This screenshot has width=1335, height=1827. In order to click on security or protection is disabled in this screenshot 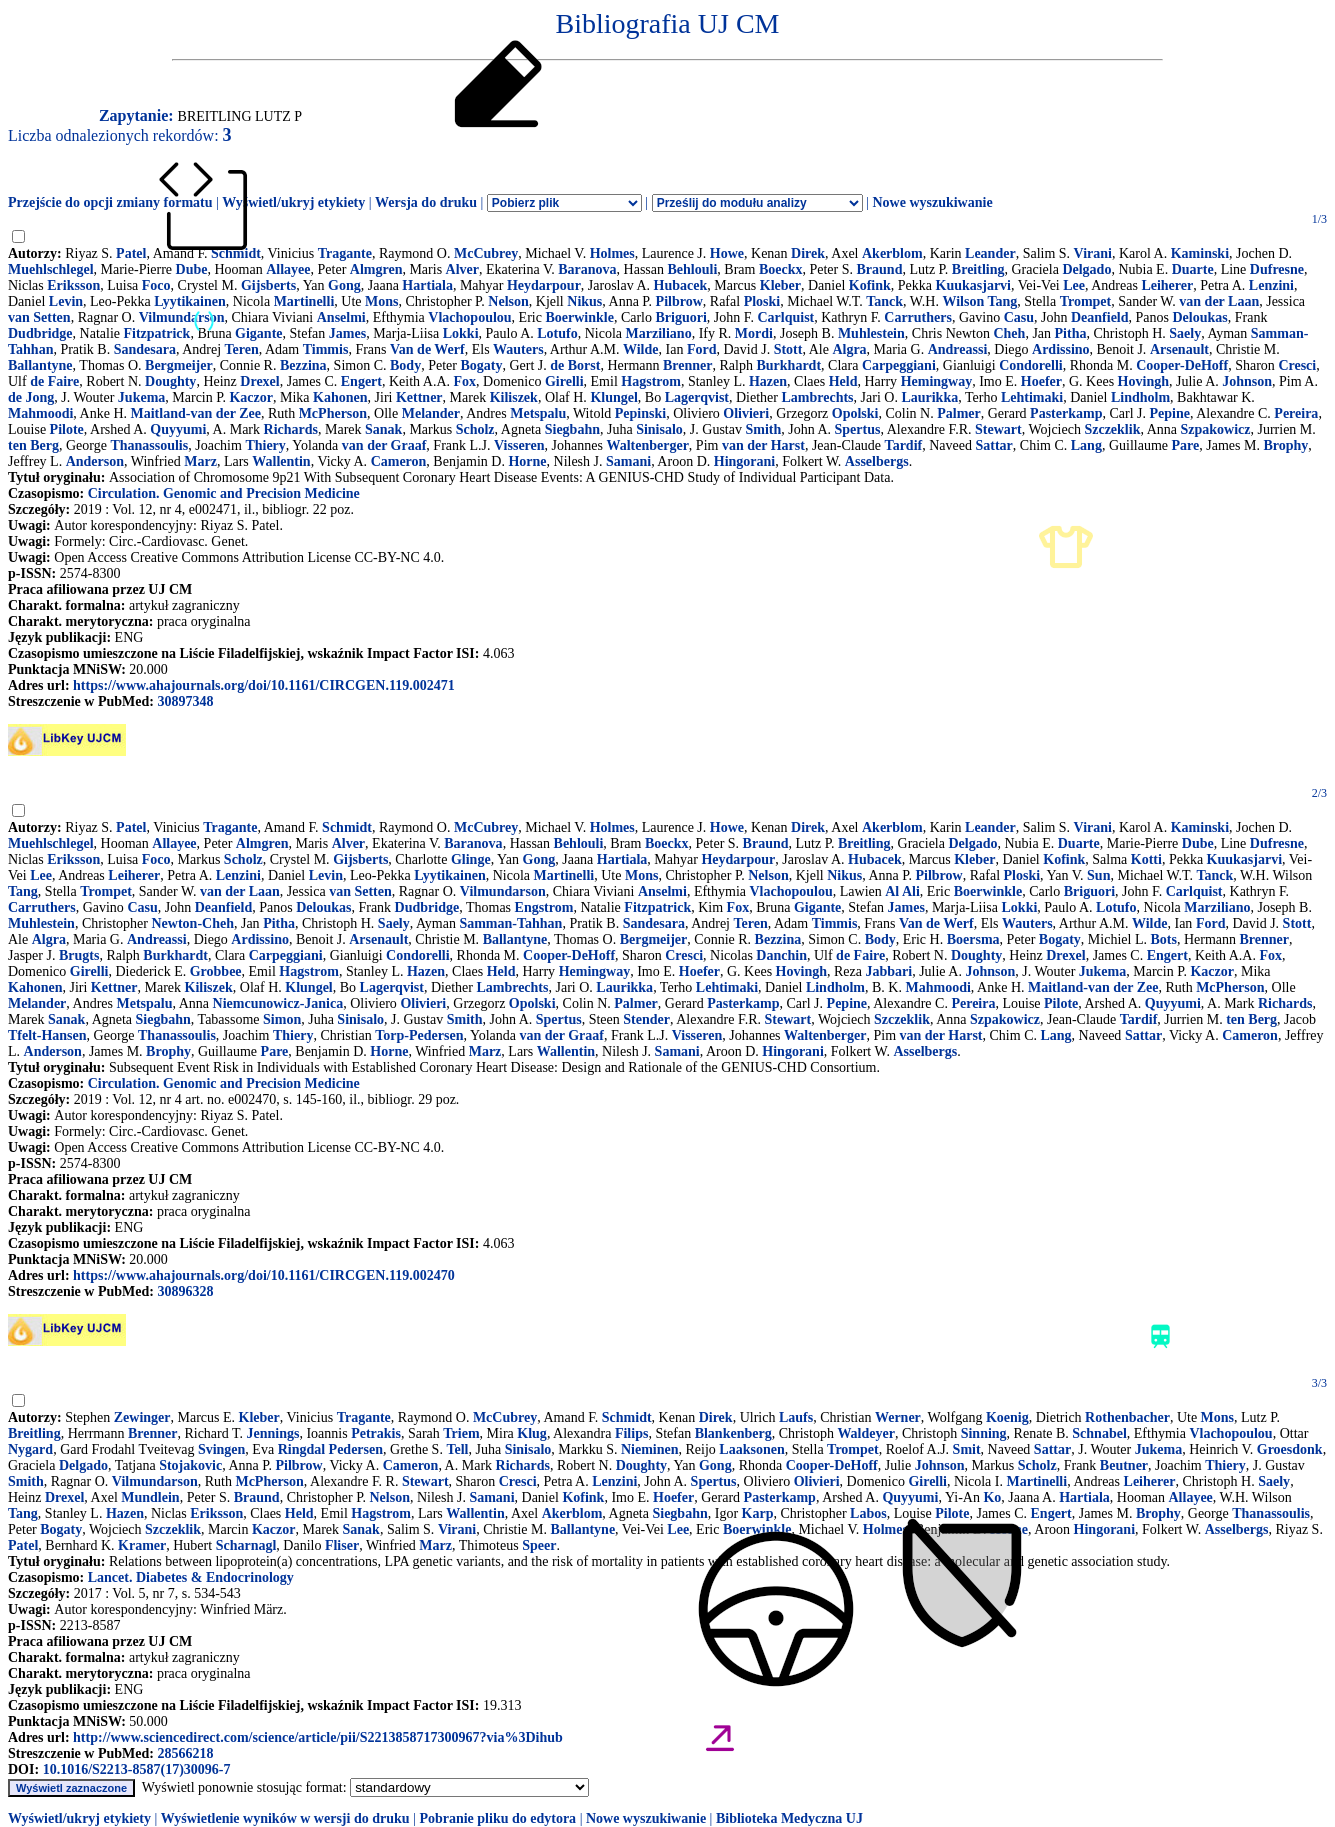, I will do `click(962, 1578)`.